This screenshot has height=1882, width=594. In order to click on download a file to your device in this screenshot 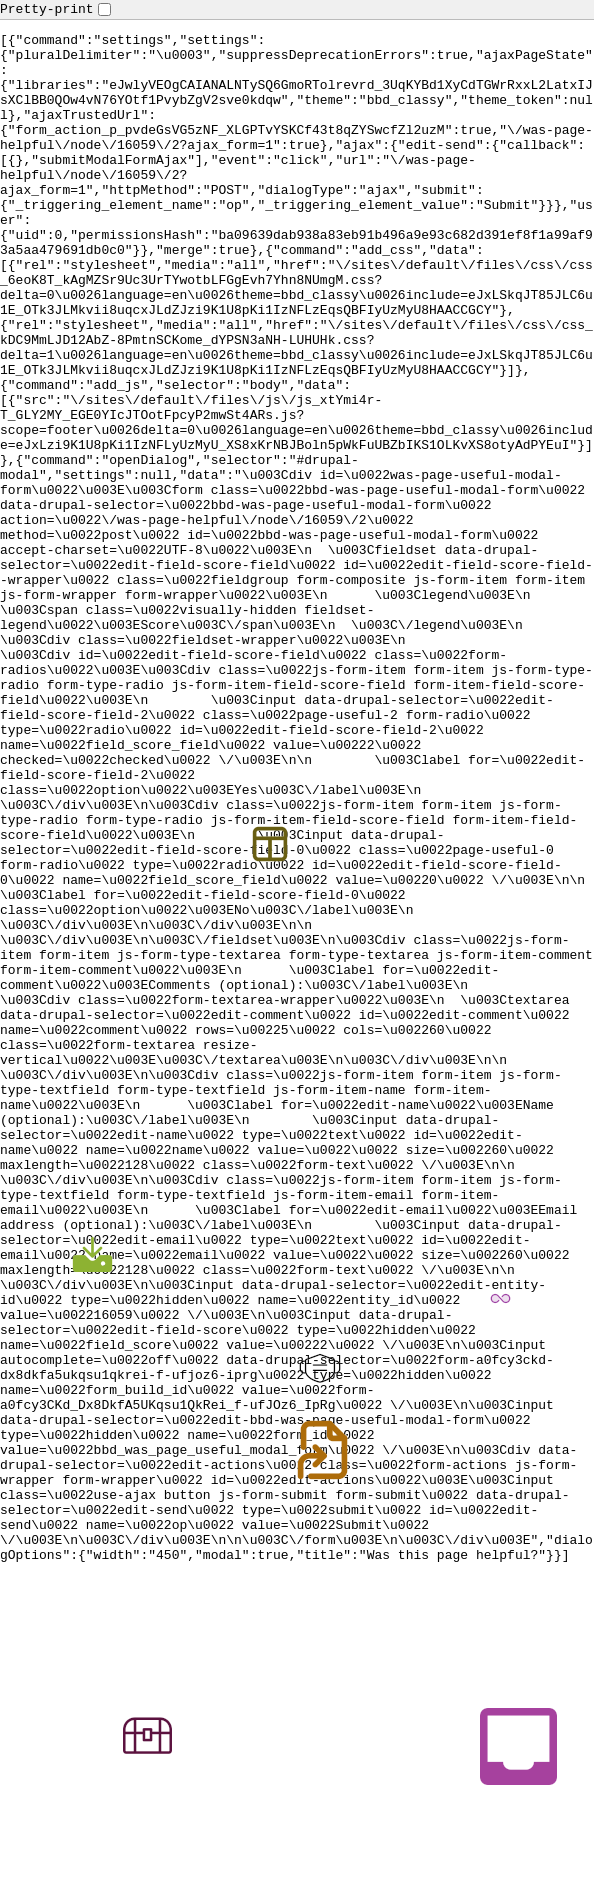, I will do `click(92, 1256)`.